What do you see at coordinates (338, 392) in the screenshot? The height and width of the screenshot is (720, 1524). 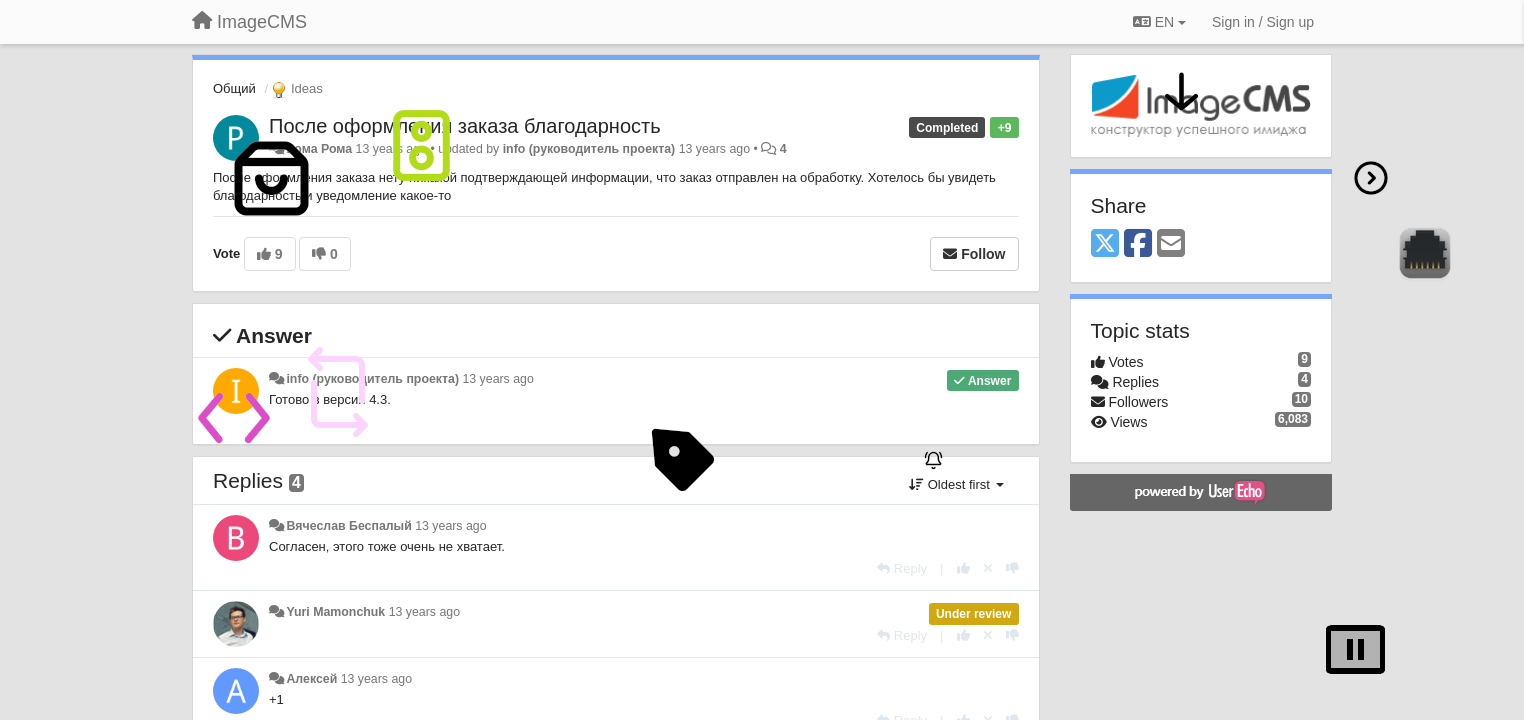 I see `rotate your device orientation` at bounding box center [338, 392].